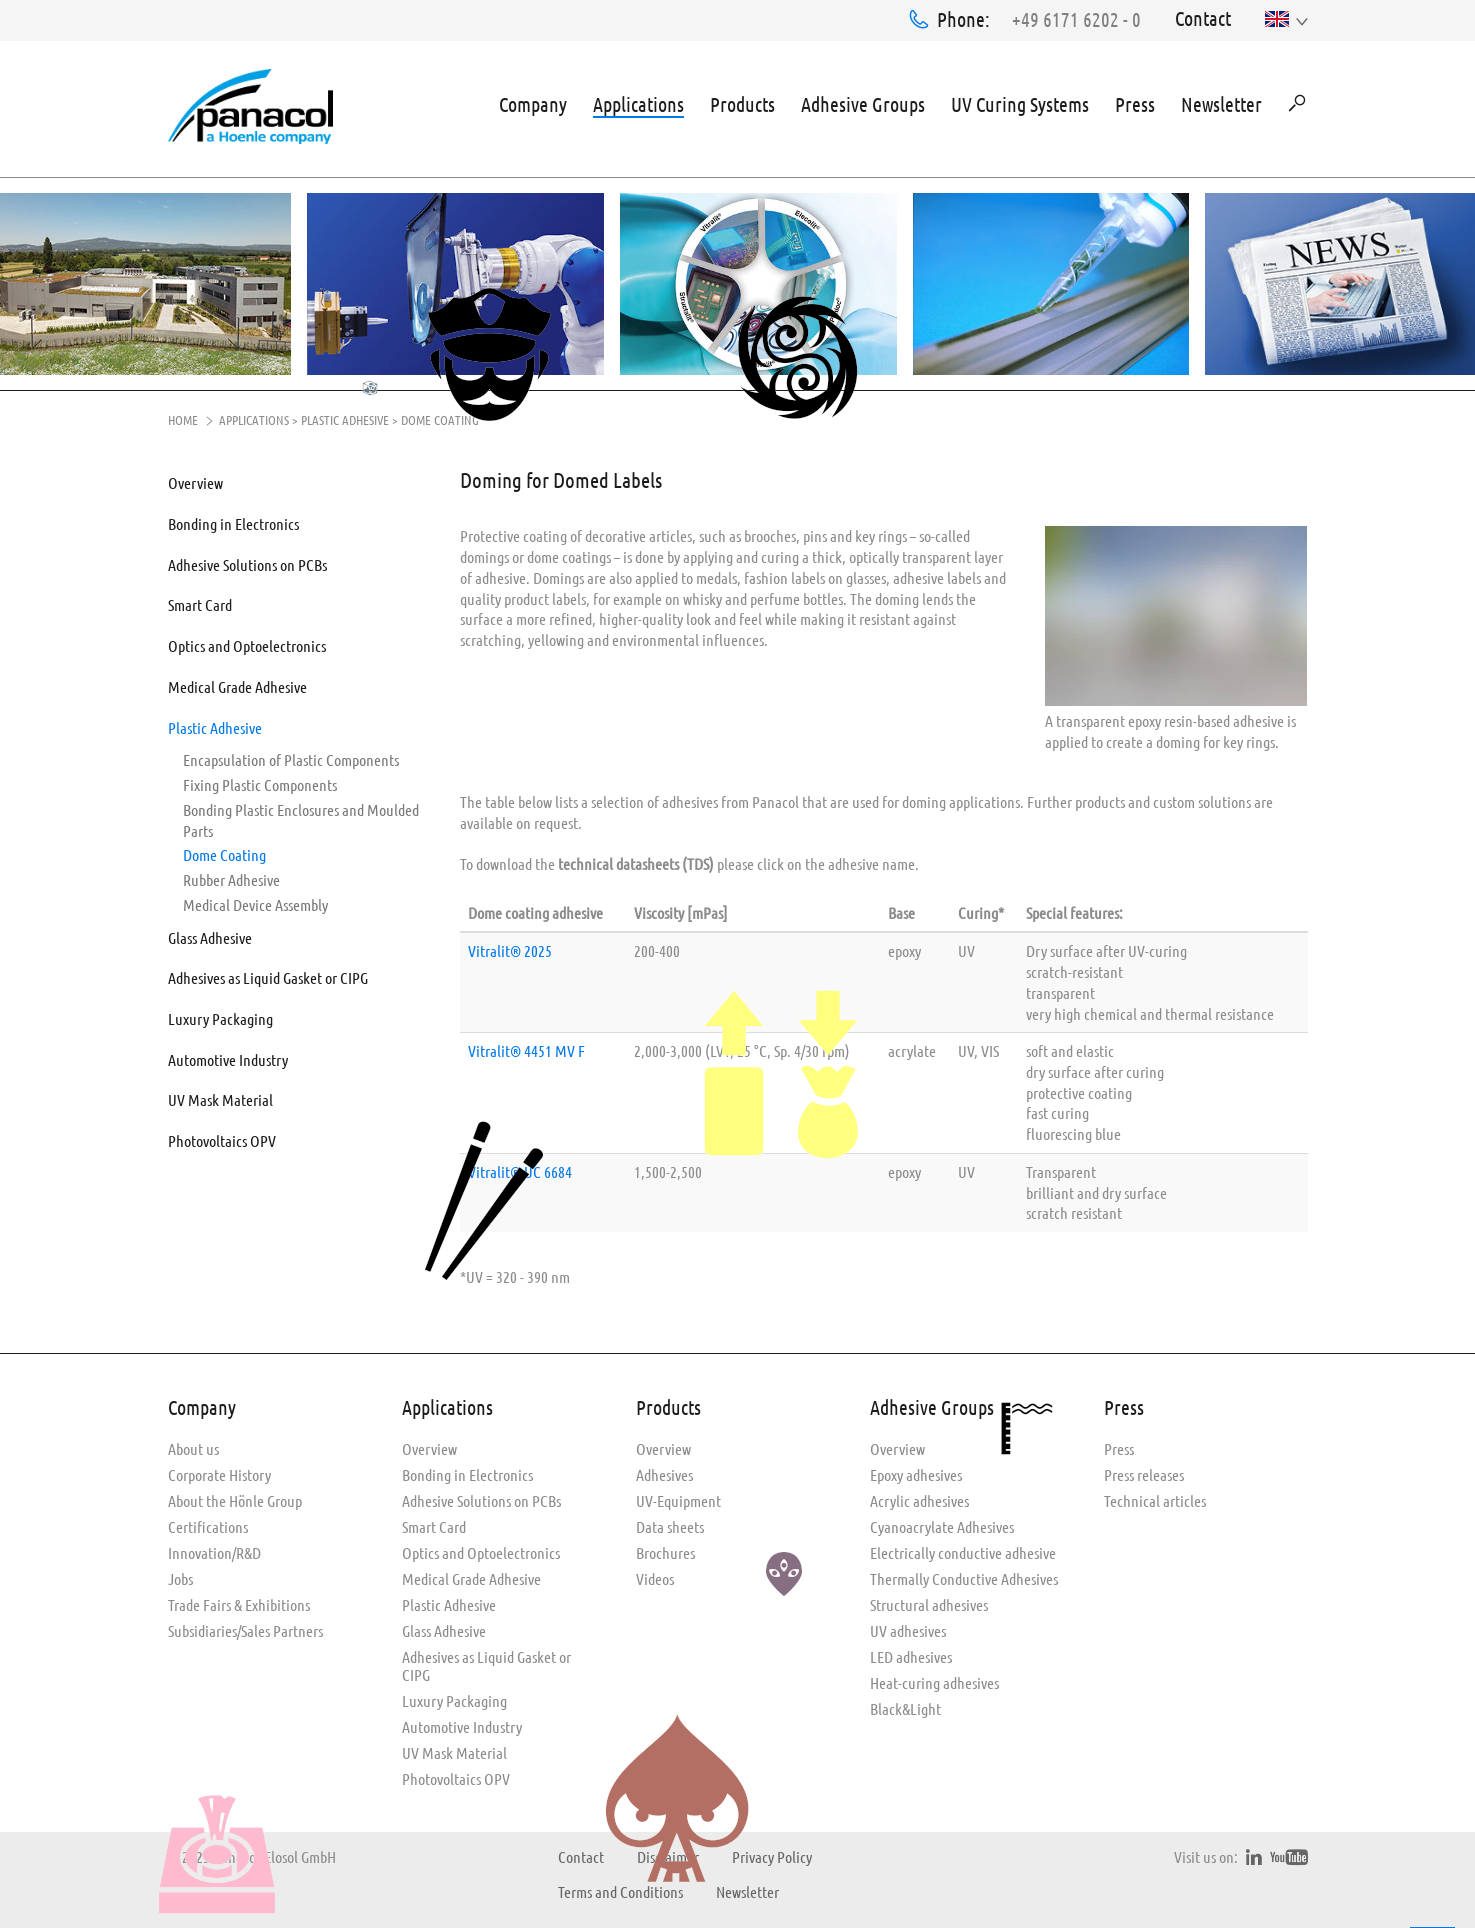 The height and width of the screenshot is (1928, 1475). Describe the element at coordinates (784, 1574) in the screenshot. I see `alien character or avatar selection` at that location.